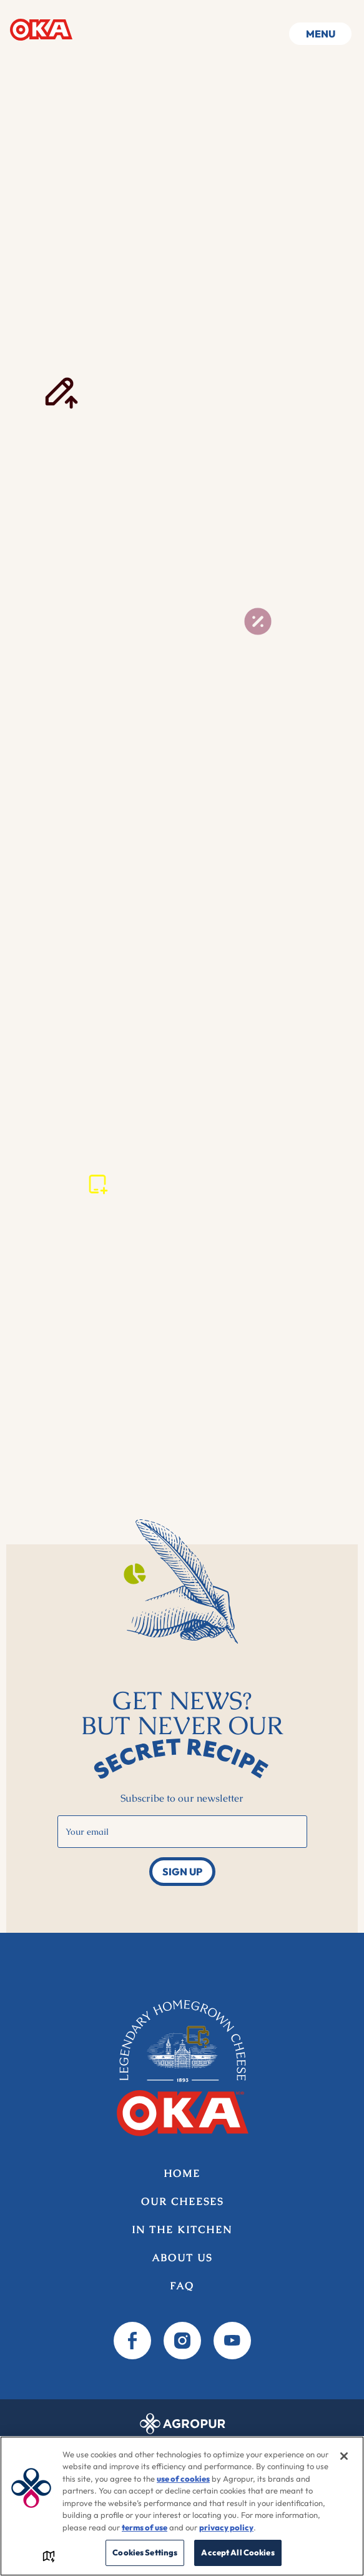 This screenshot has width=364, height=2576. What do you see at coordinates (258, 621) in the screenshot?
I see `view discount or percentage-based promotion` at bounding box center [258, 621].